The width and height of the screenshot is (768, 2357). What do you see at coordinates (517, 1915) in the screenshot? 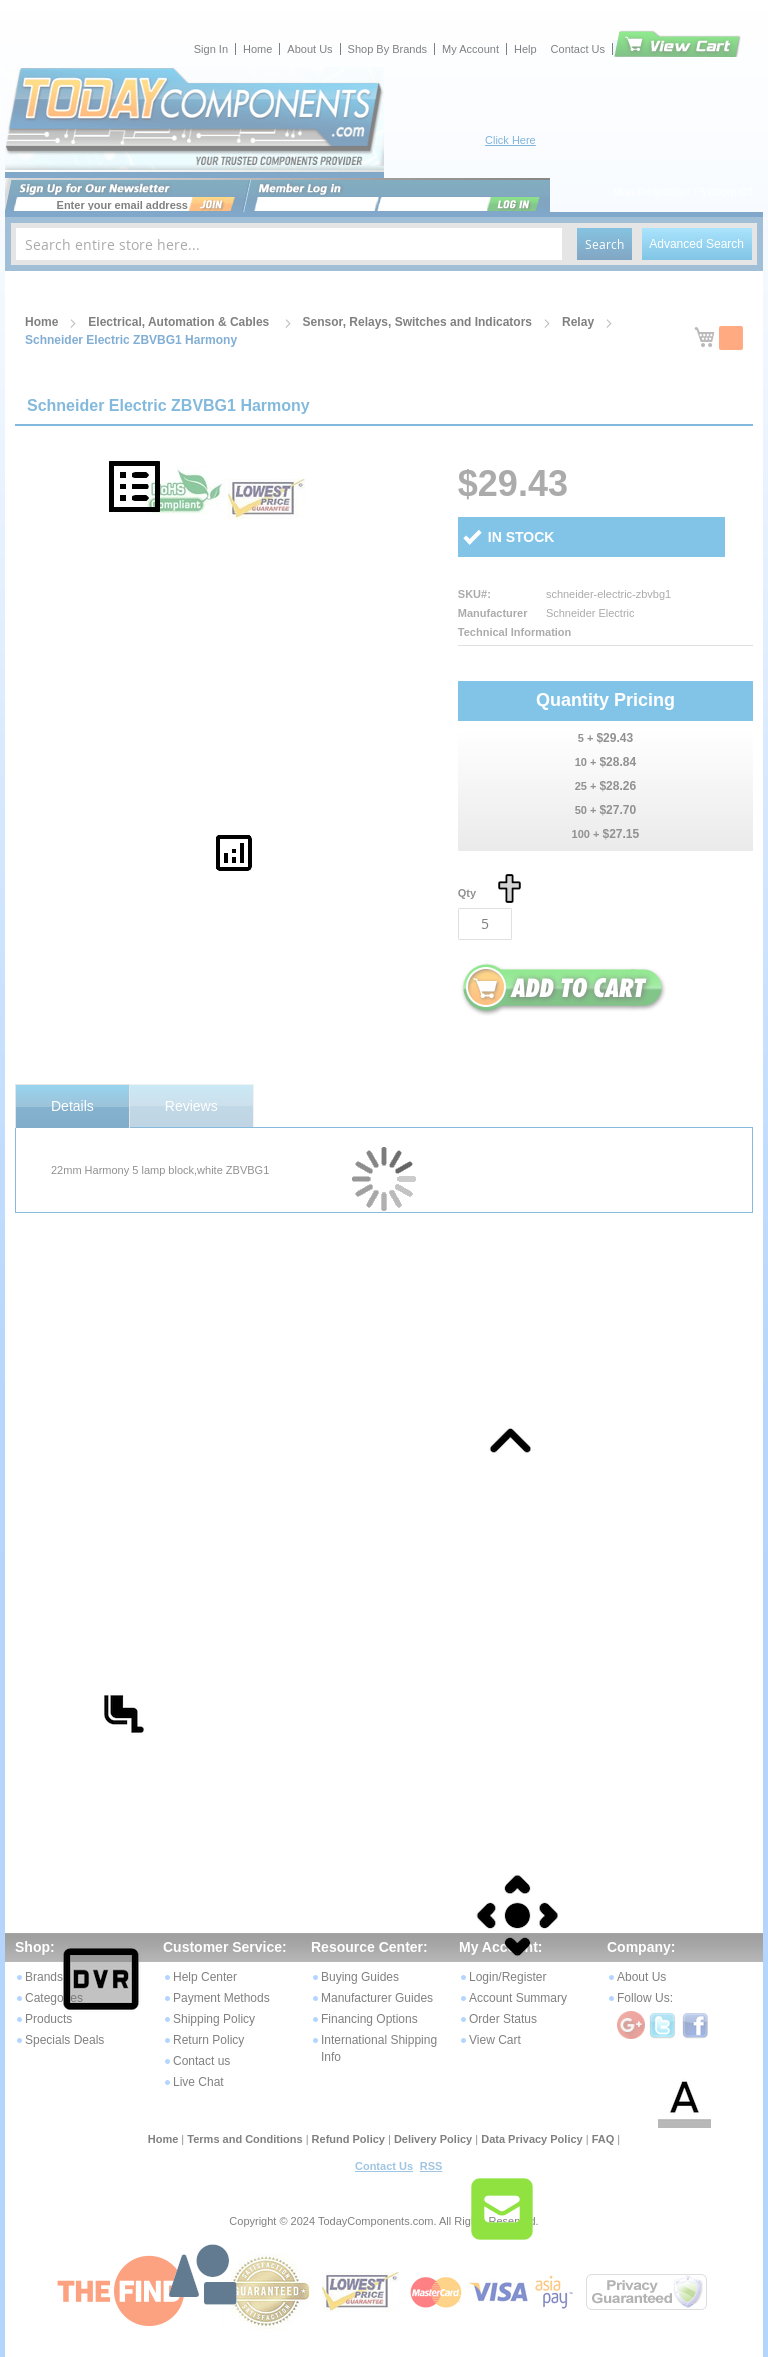
I see `pan or move the camera view` at bounding box center [517, 1915].